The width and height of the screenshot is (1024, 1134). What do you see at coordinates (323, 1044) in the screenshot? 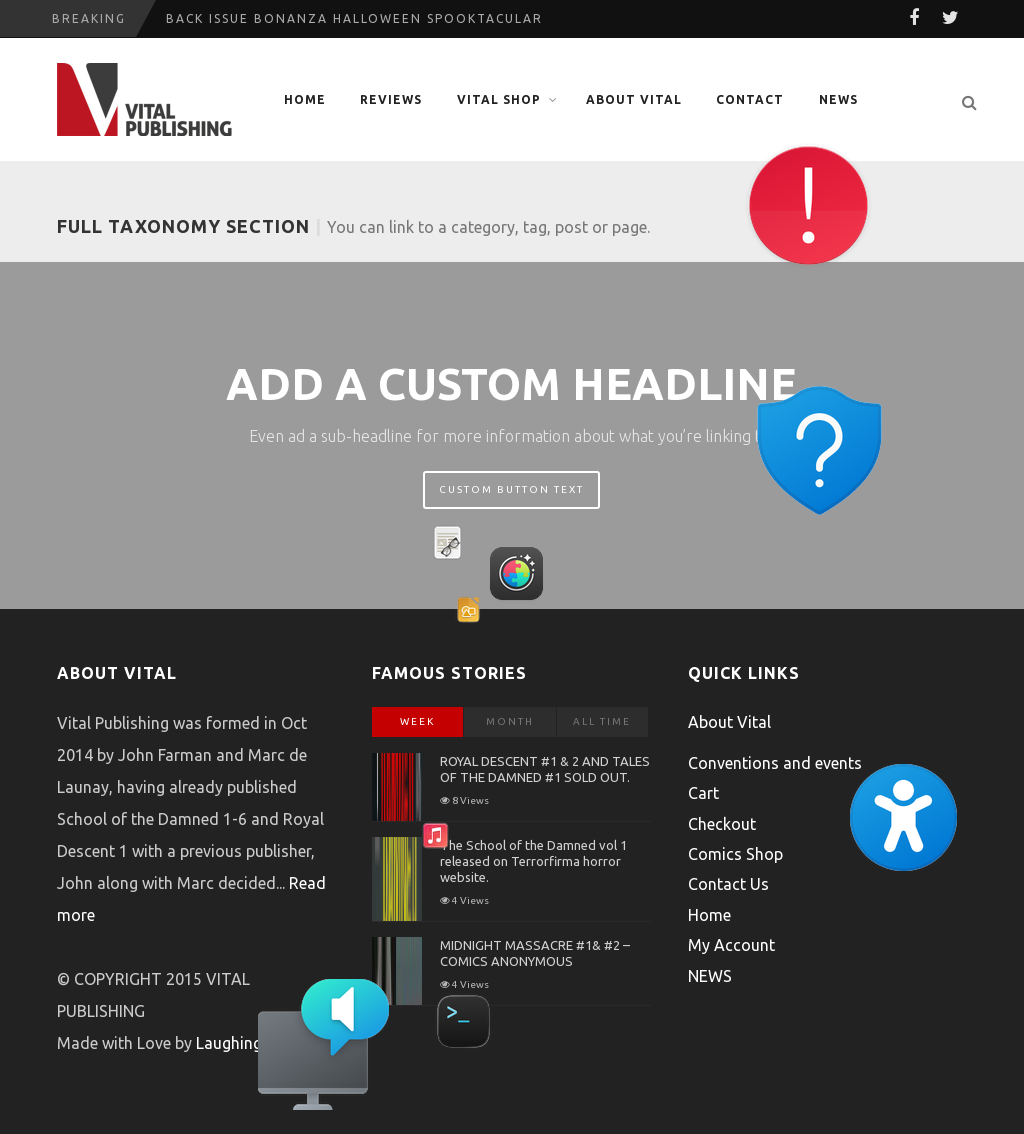
I see `open the narrator accessibility app` at bounding box center [323, 1044].